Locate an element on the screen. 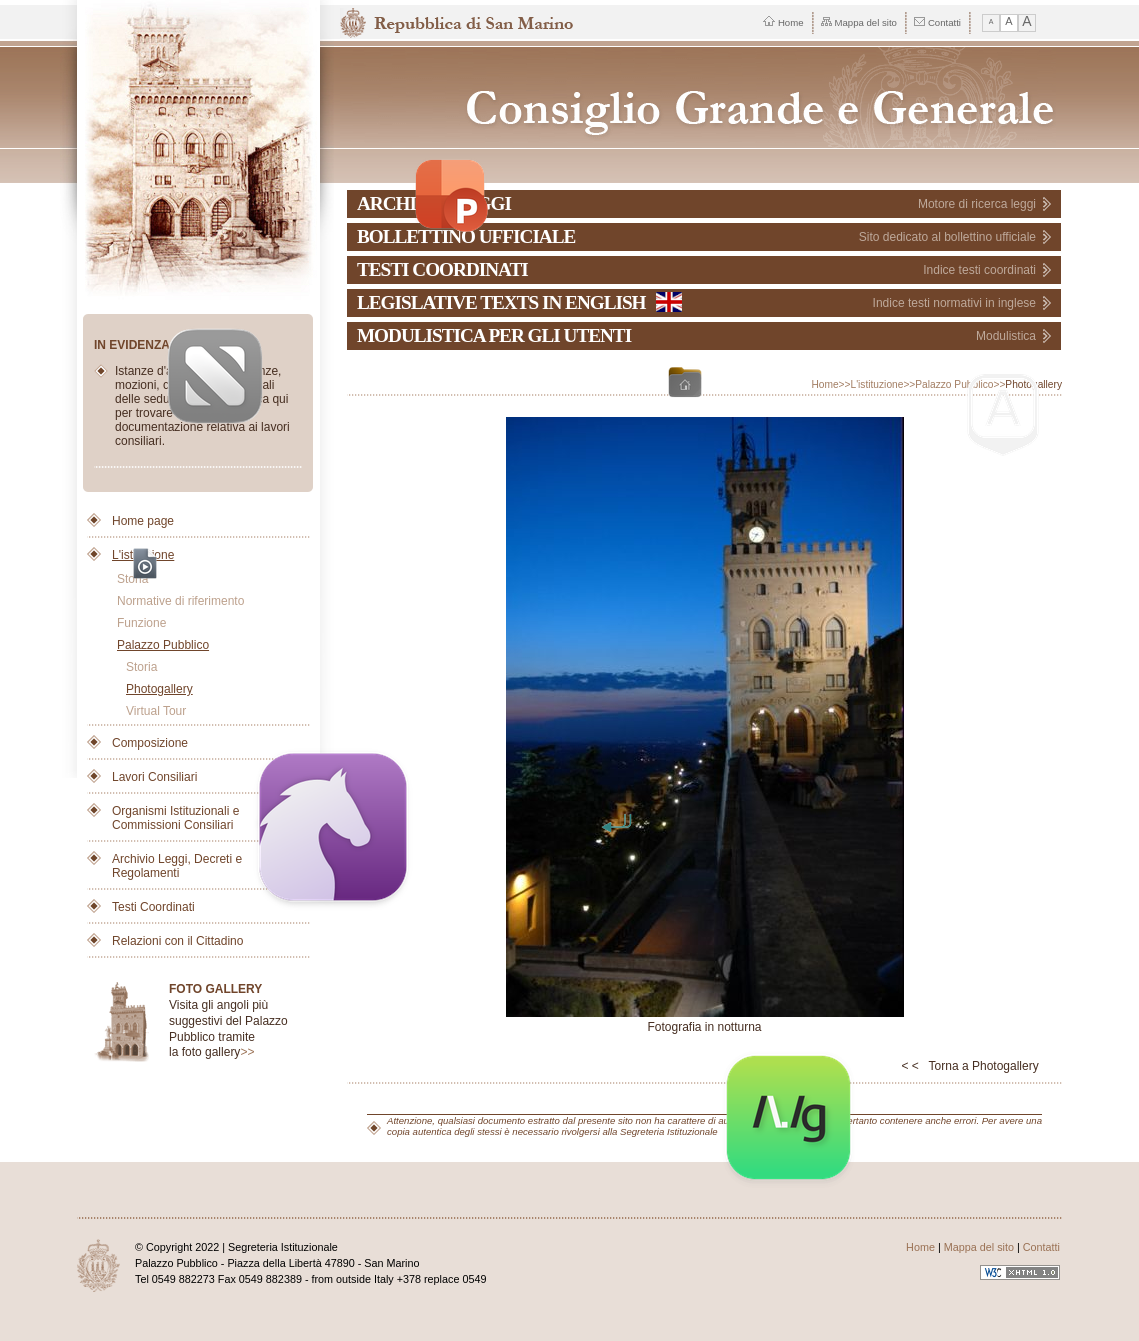 The height and width of the screenshot is (1341, 1139). open Microsoft PowerPoint is located at coordinates (450, 194).